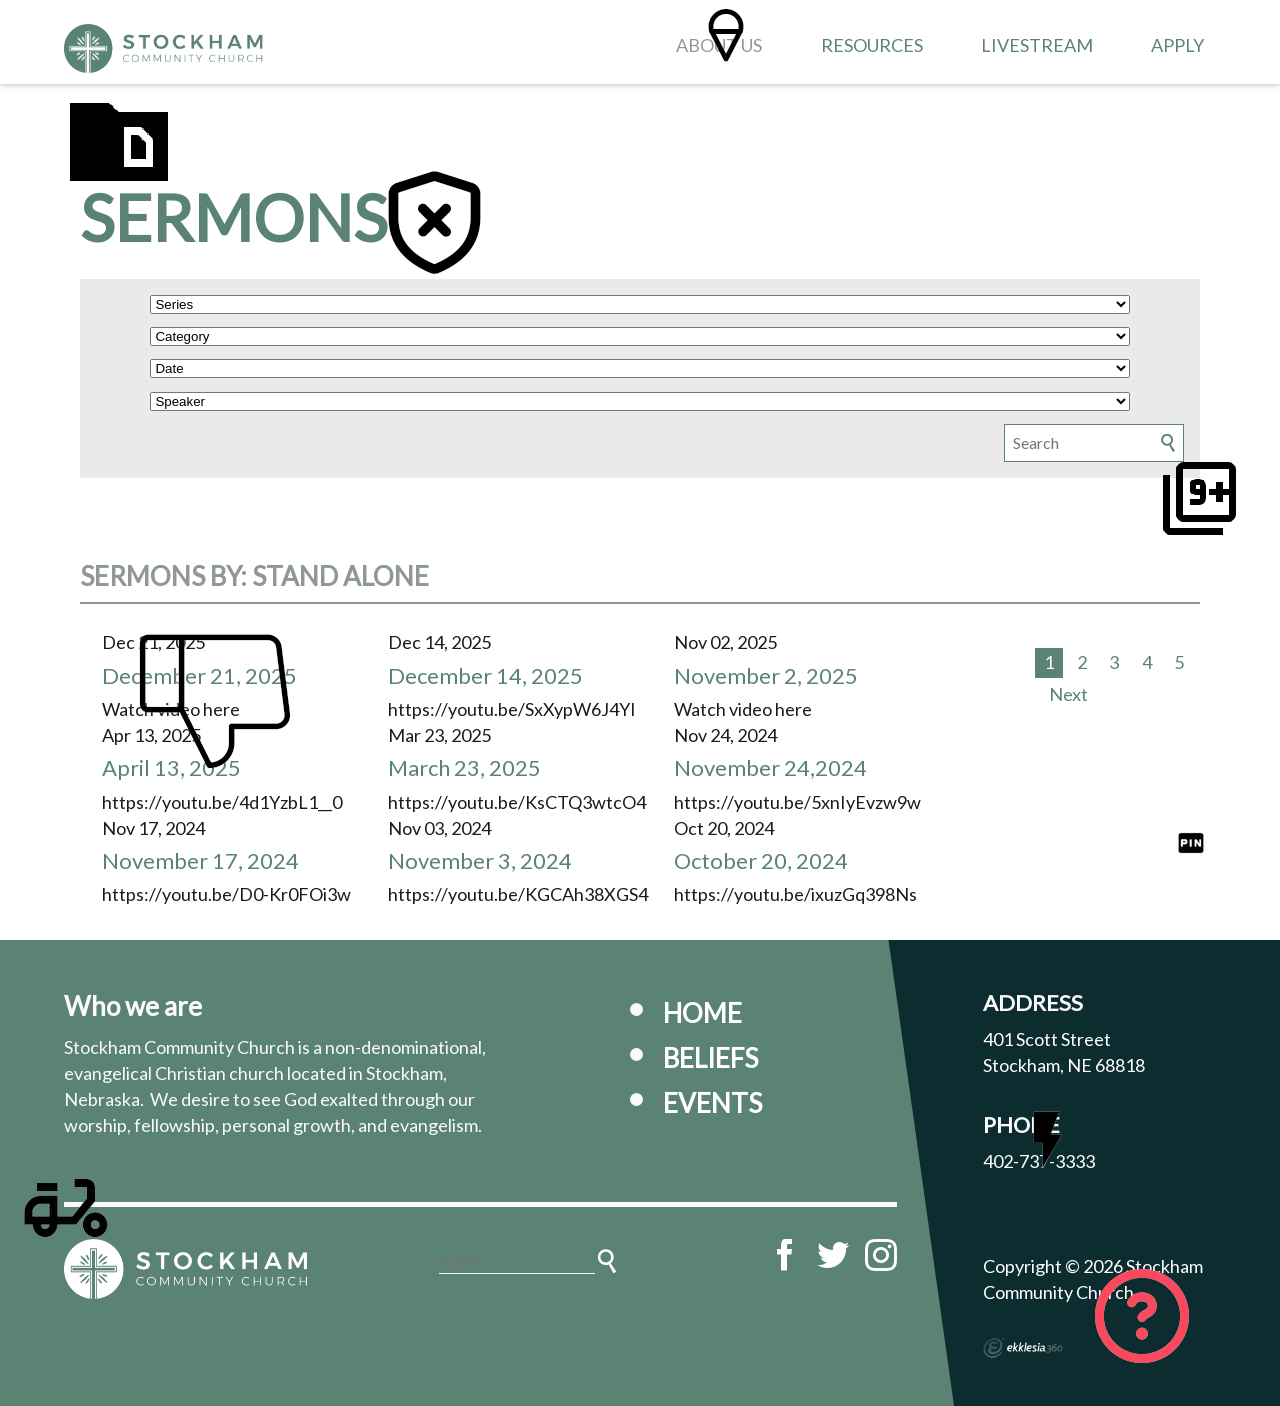 This screenshot has width=1280, height=1406. What do you see at coordinates (215, 693) in the screenshot?
I see `dislike or downvote content` at bounding box center [215, 693].